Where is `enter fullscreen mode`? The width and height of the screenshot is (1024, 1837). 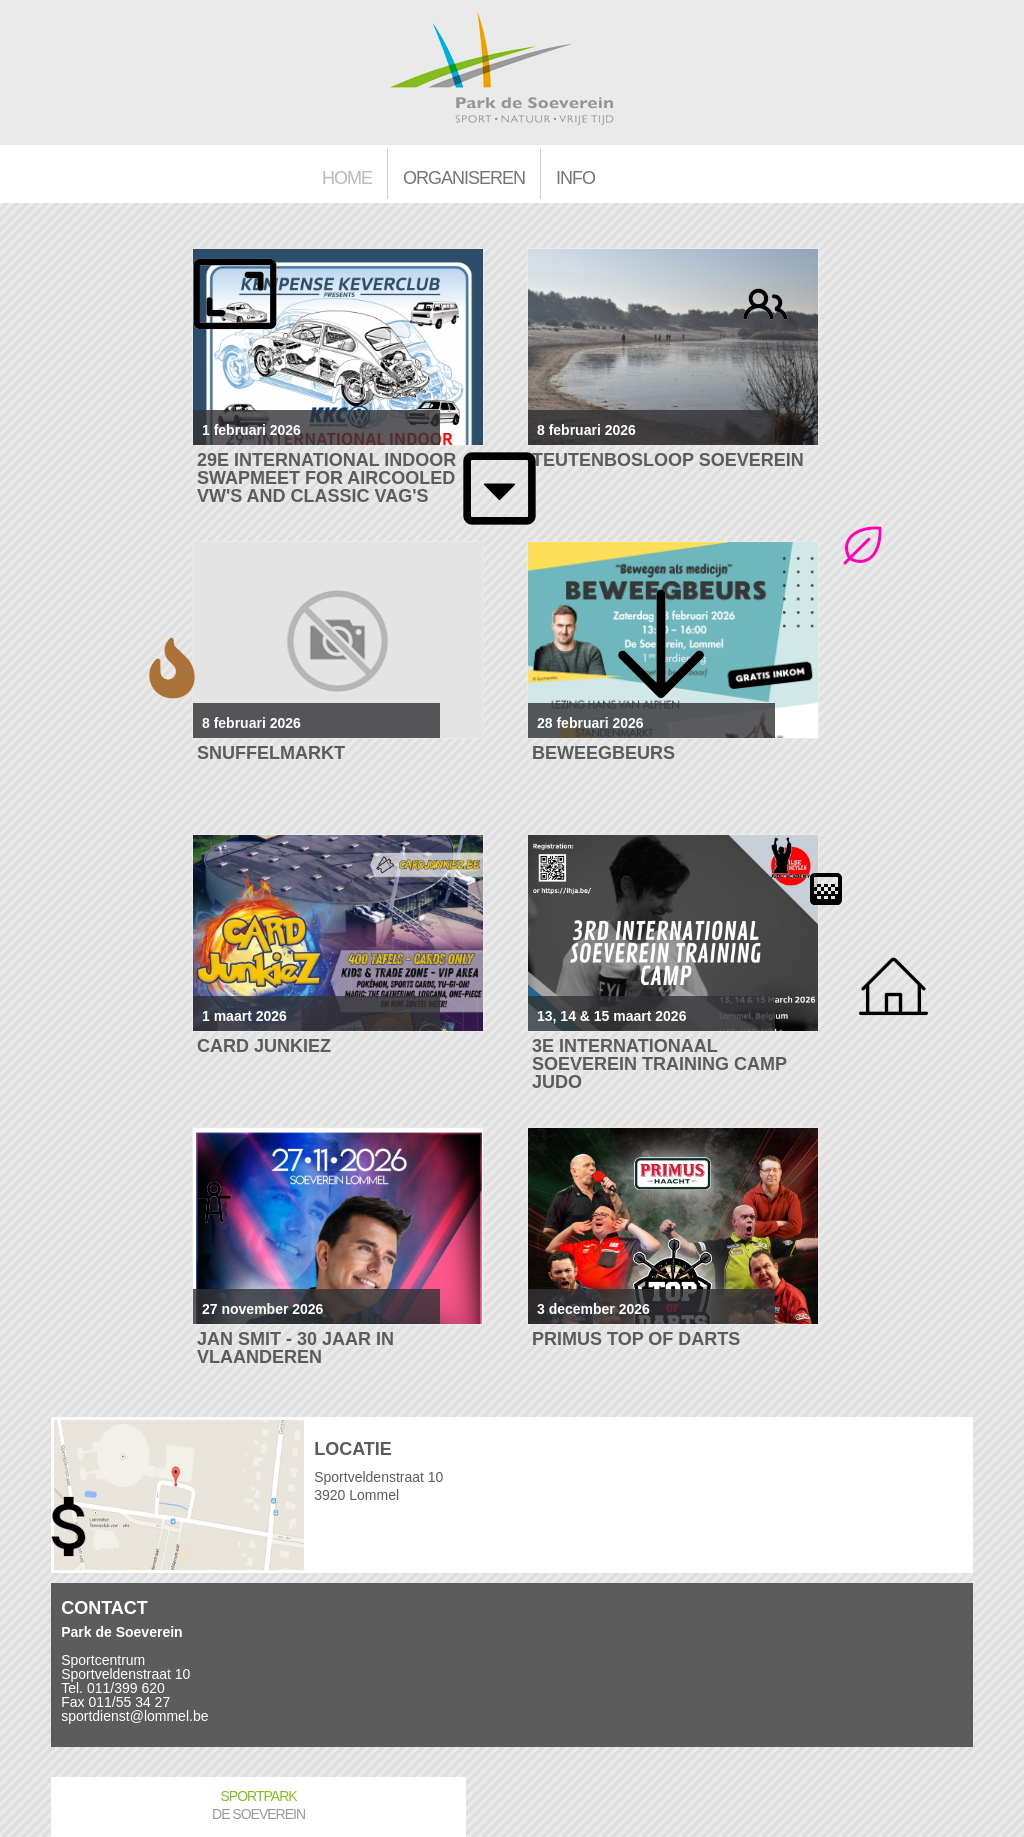
enter fullscreen mode is located at coordinates (235, 294).